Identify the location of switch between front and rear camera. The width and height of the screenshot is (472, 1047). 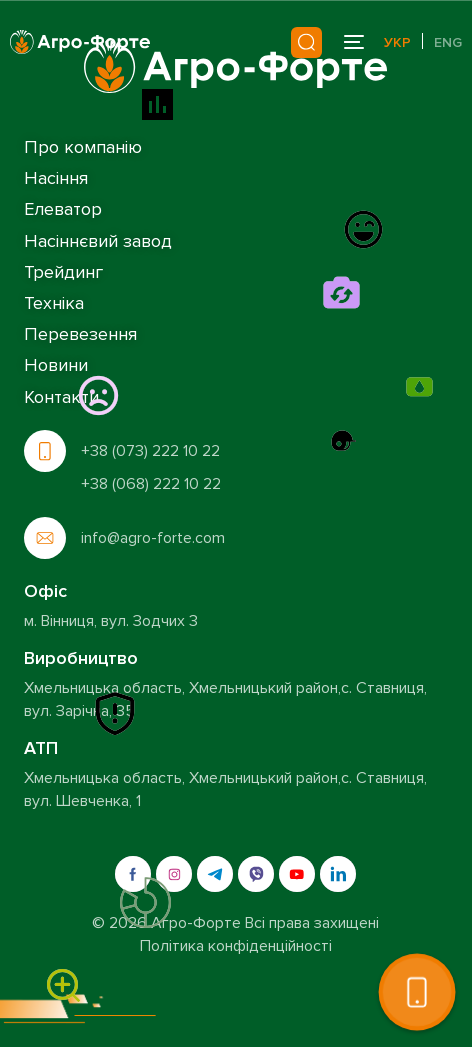
(341, 292).